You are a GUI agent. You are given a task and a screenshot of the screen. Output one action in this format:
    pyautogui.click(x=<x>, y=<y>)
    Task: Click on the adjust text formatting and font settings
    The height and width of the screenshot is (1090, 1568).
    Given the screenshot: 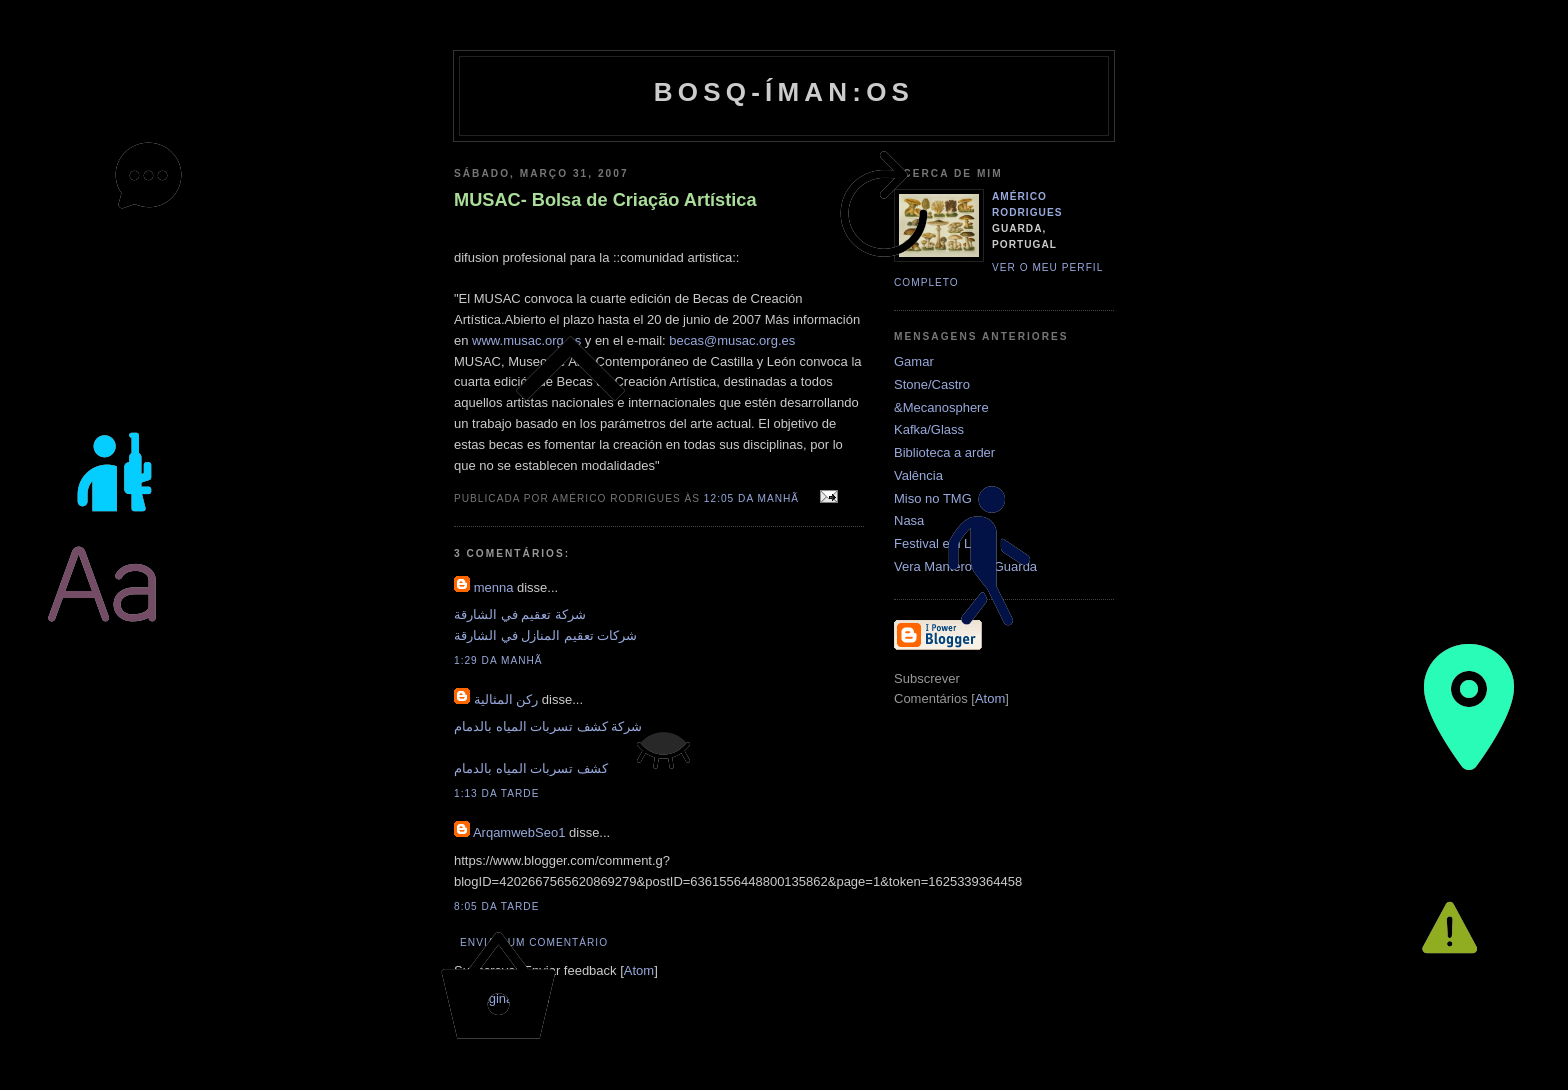 What is the action you would take?
    pyautogui.click(x=102, y=584)
    